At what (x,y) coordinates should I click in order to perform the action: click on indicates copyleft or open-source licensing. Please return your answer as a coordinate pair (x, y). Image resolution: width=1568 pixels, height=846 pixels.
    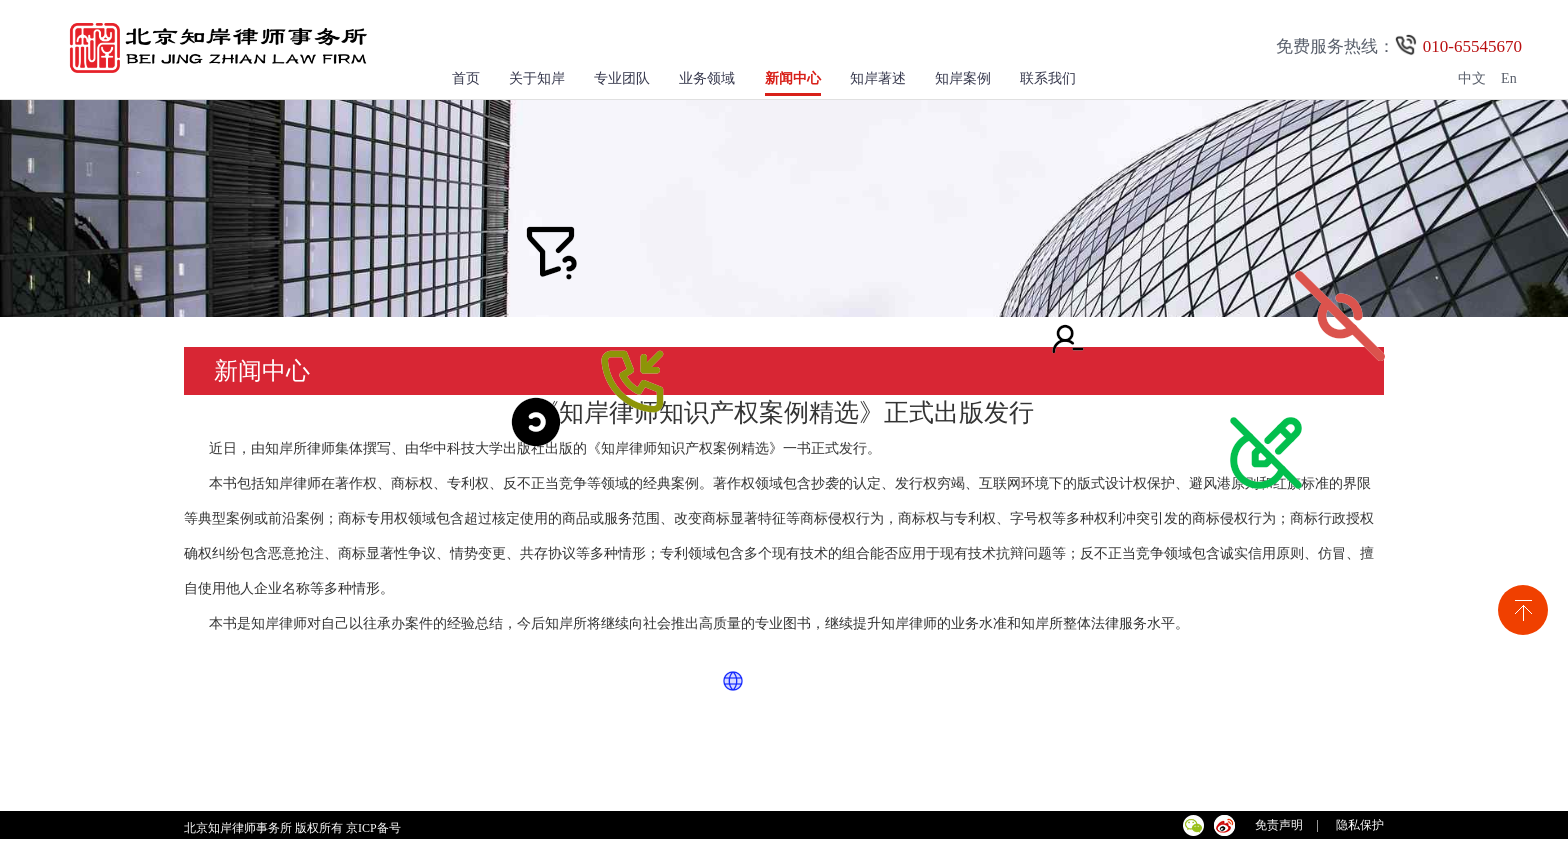
    Looking at the image, I should click on (536, 422).